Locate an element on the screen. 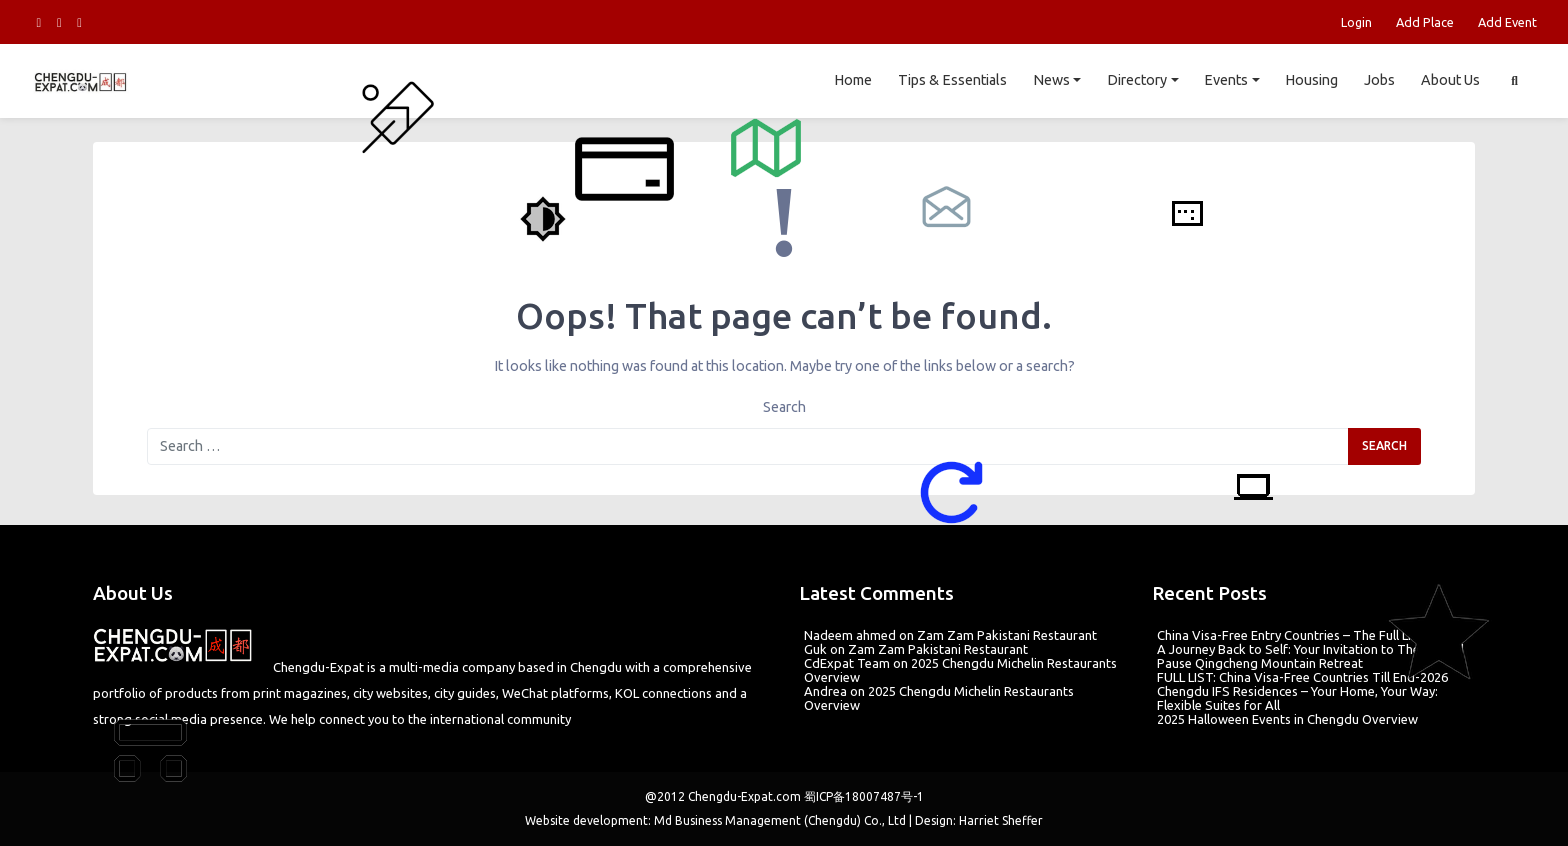 The image size is (1568, 846). manage payment methods is located at coordinates (624, 165).